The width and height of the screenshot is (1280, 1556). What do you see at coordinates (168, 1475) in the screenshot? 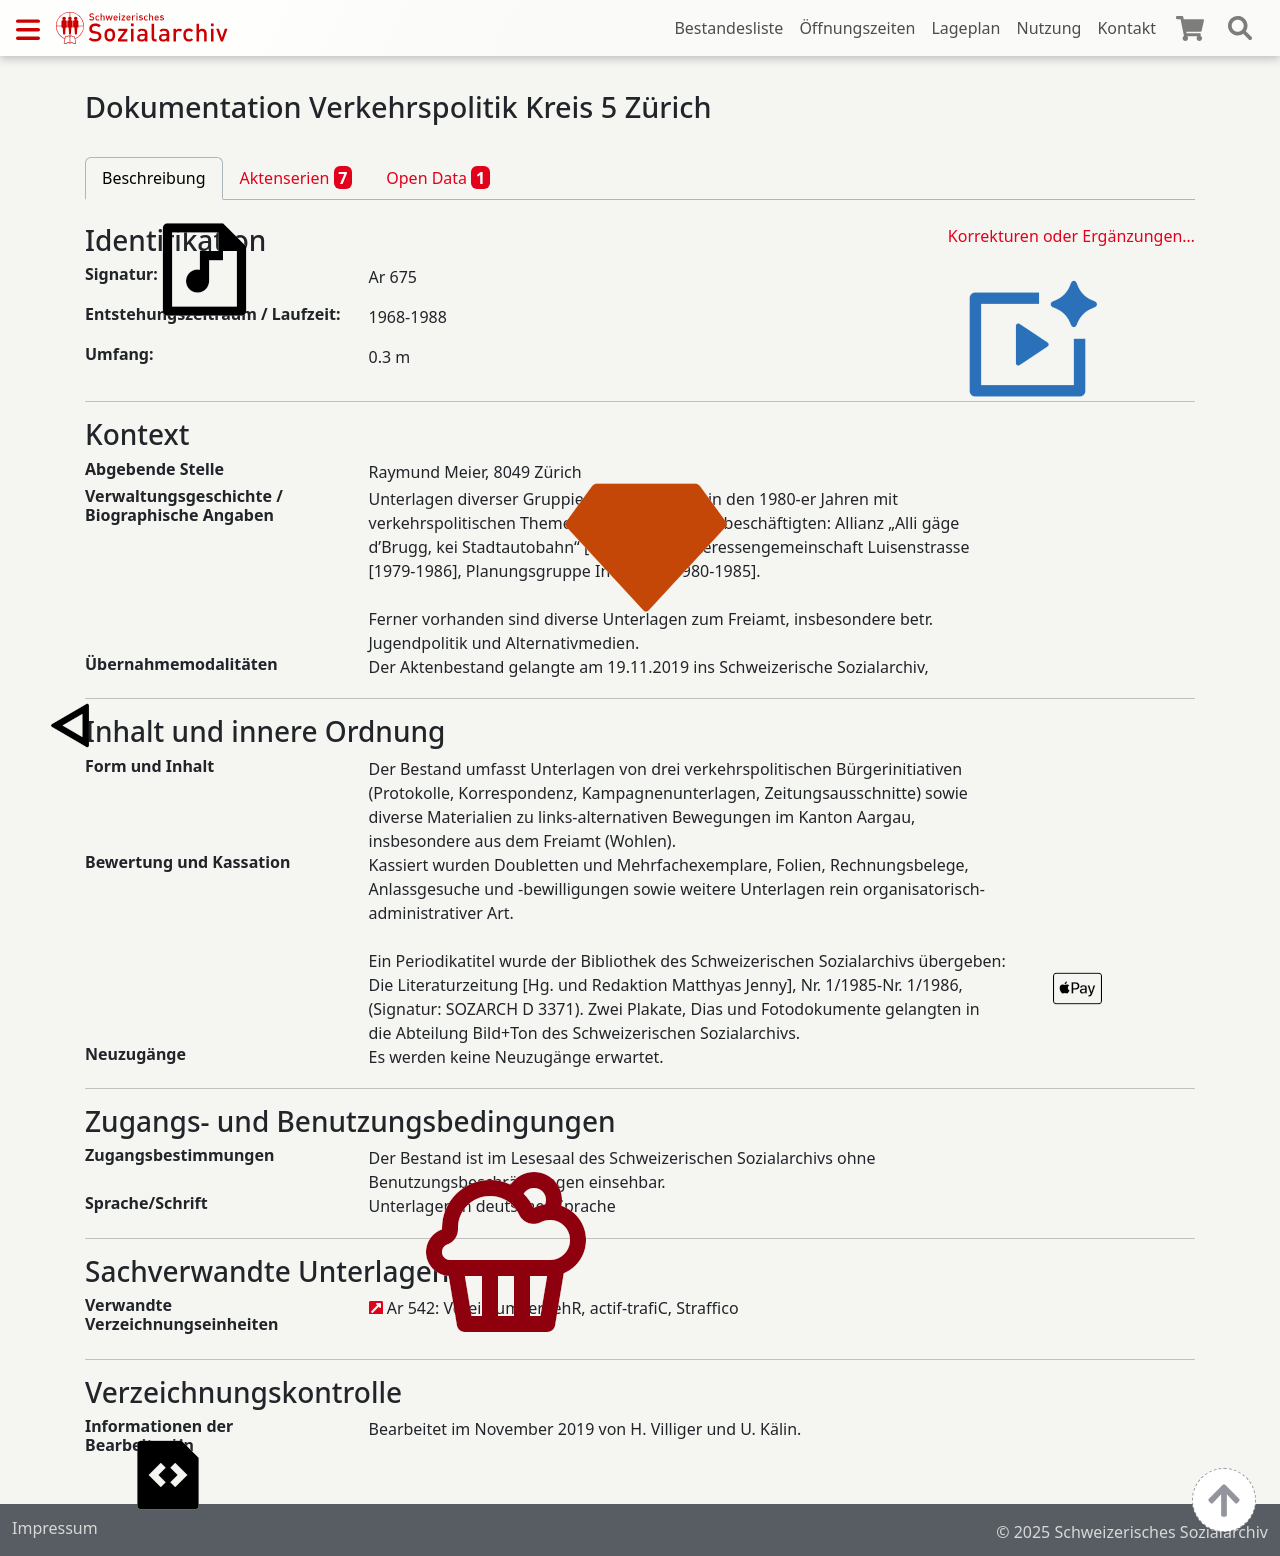
I see `open a code or source file` at bounding box center [168, 1475].